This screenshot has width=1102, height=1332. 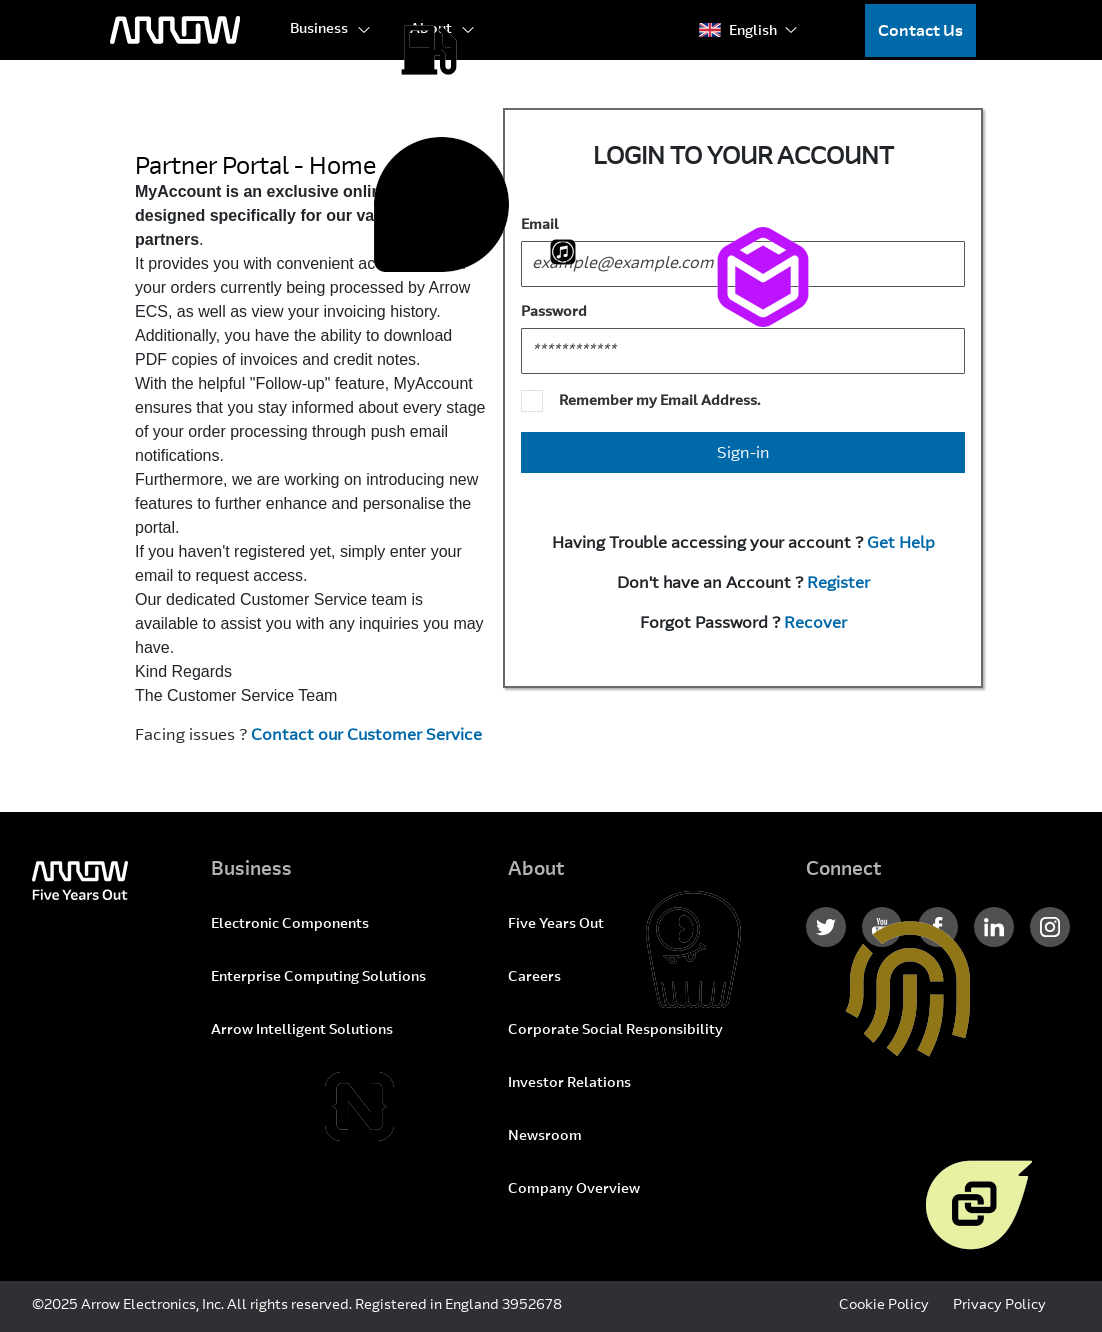 What do you see at coordinates (429, 50) in the screenshot?
I see `find nearby gas stations` at bounding box center [429, 50].